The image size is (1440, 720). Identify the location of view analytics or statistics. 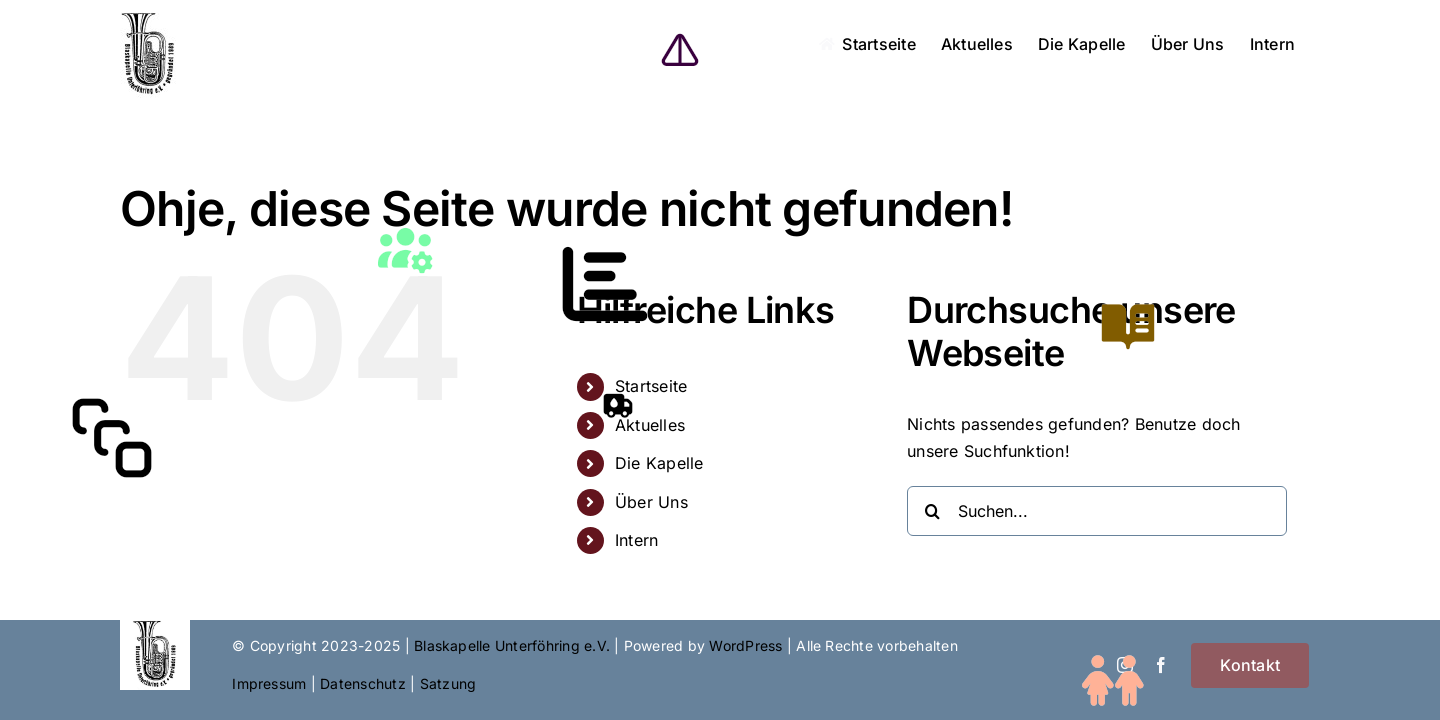
(605, 284).